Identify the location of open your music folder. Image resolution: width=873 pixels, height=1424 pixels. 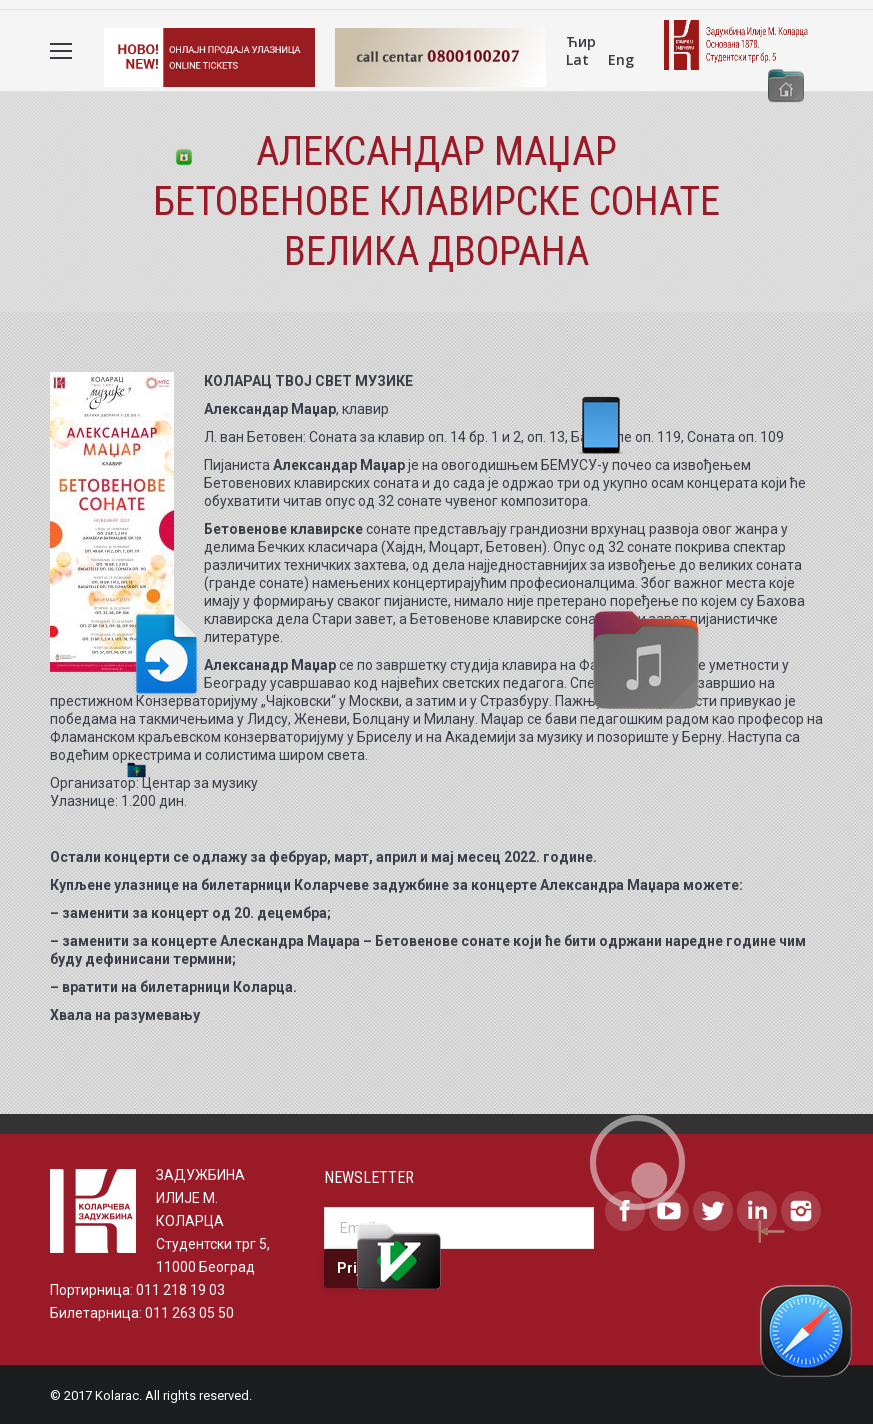
(646, 660).